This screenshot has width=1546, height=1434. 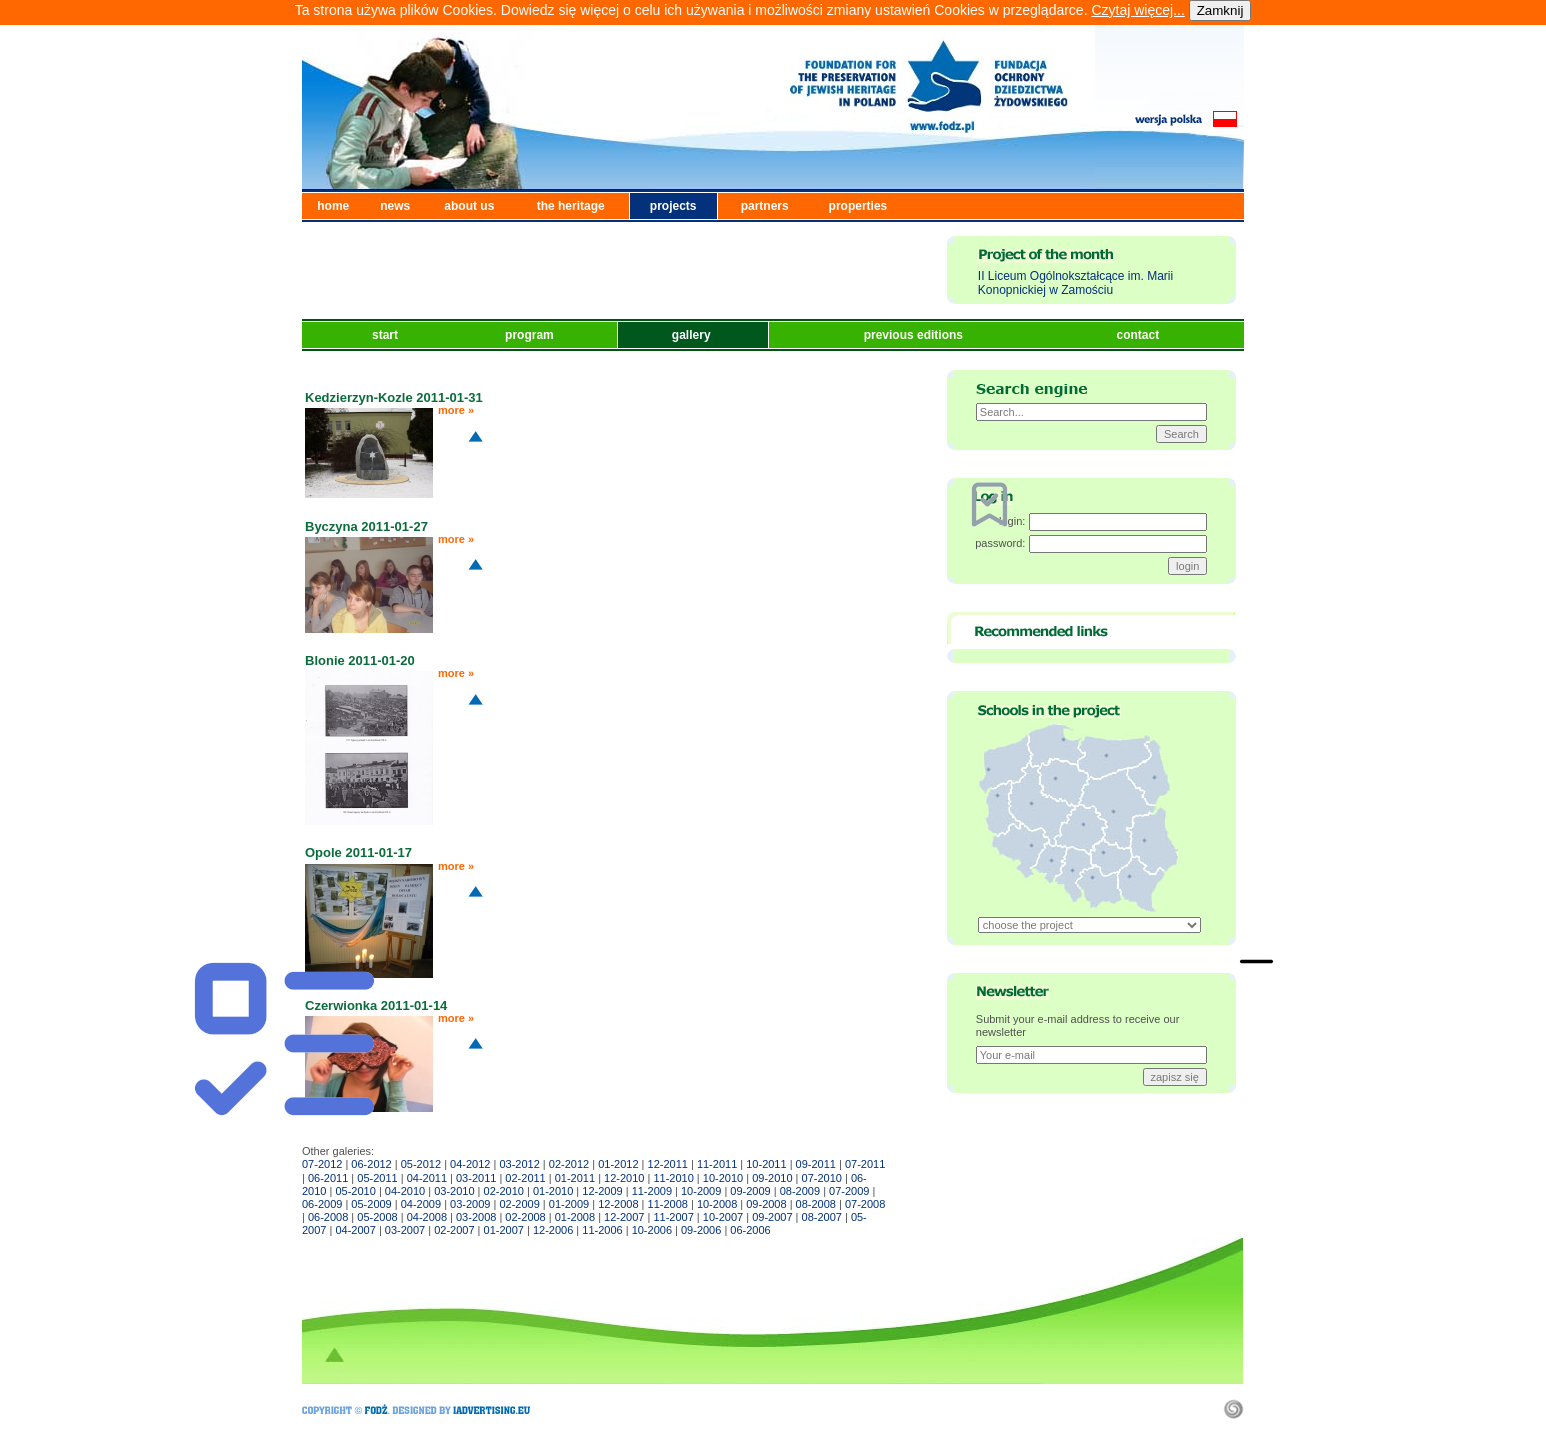 What do you see at coordinates (989, 504) in the screenshot?
I see `item successfully bookmarked` at bounding box center [989, 504].